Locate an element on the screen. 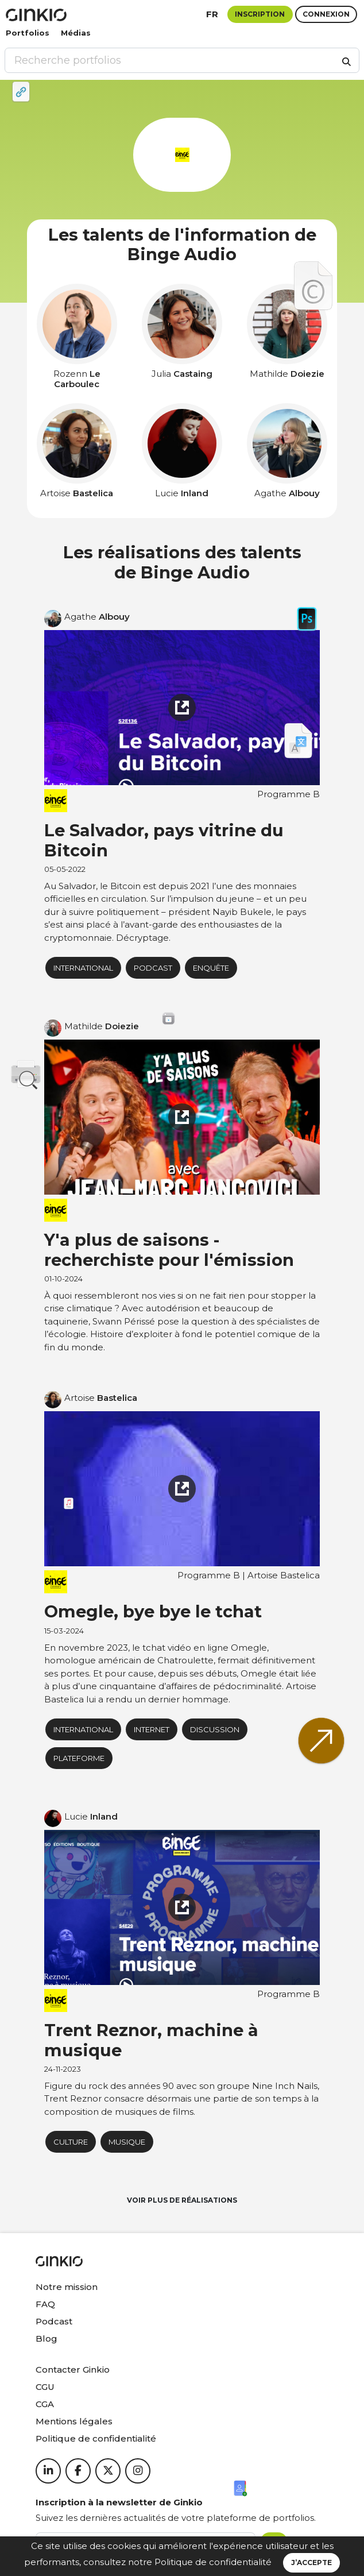 The width and height of the screenshot is (364, 2576). add a new contact is located at coordinates (240, 2488).